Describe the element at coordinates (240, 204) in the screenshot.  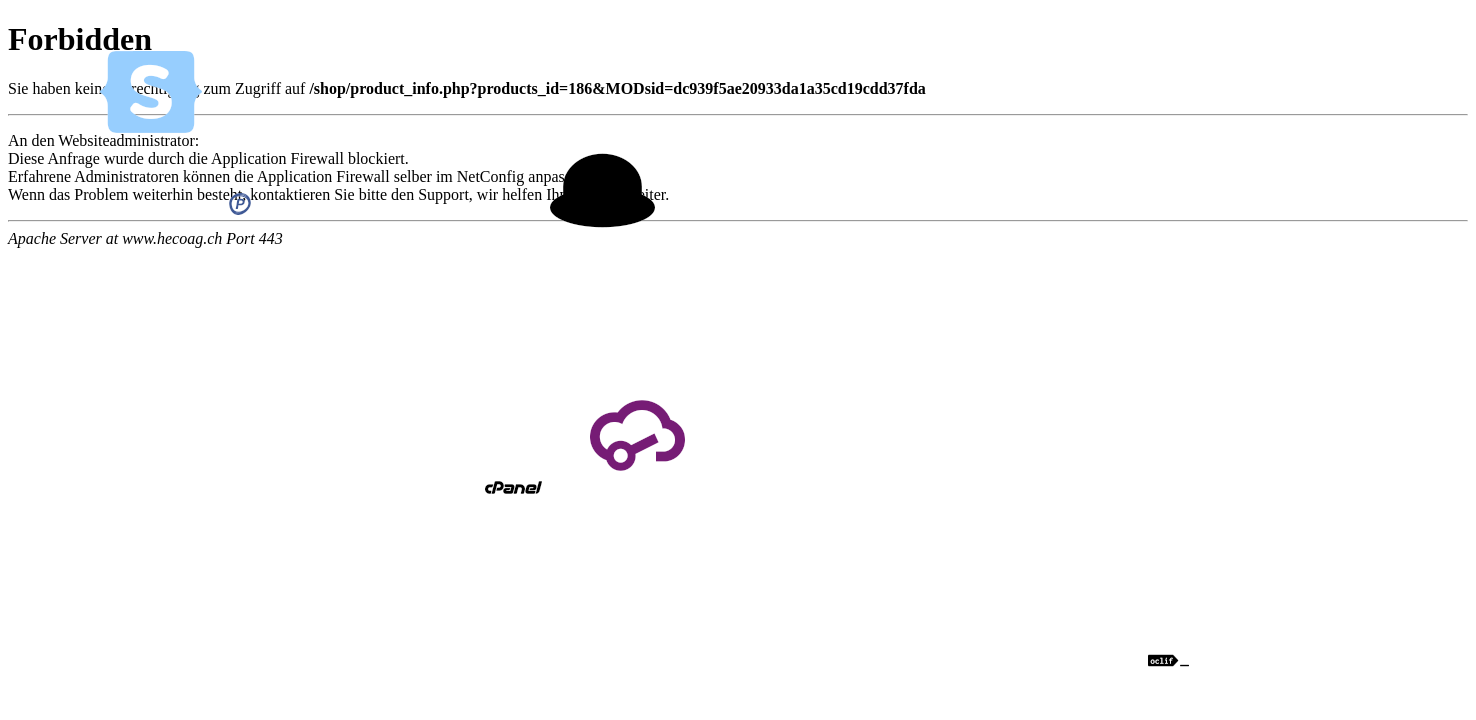
I see `open Paperspace cloud computing platform` at that location.